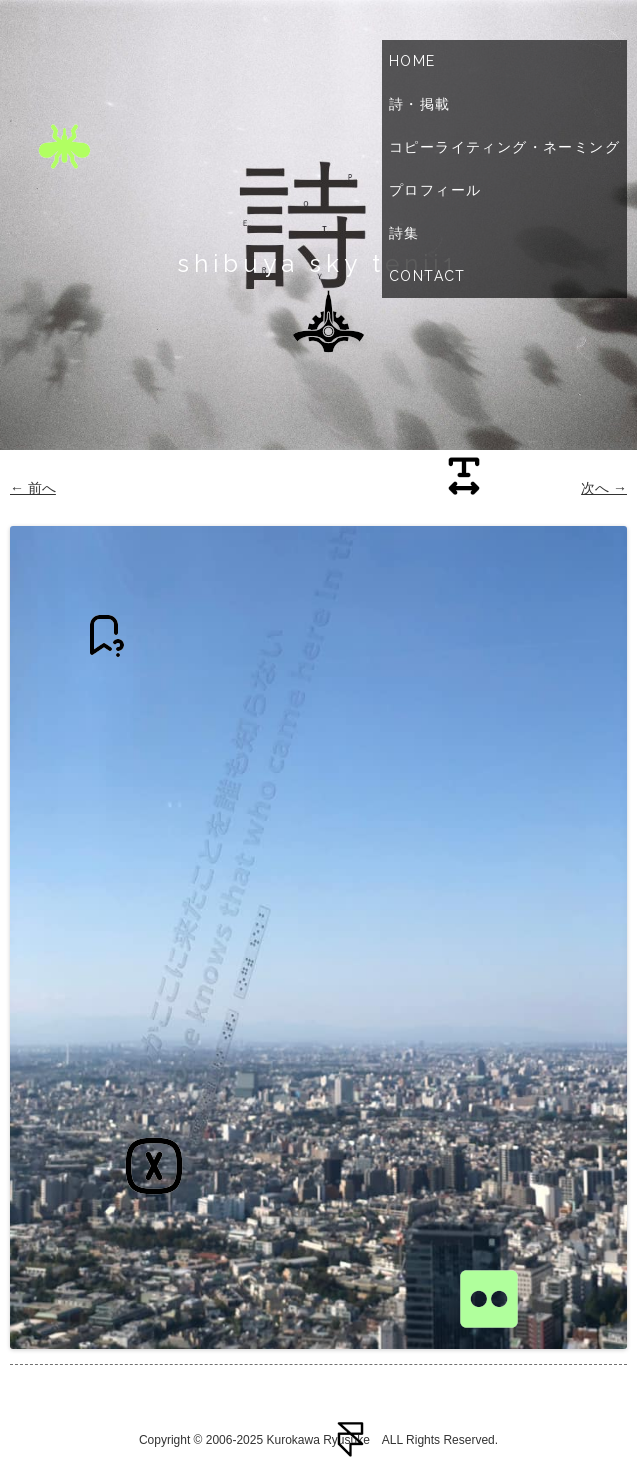  Describe the element at coordinates (154, 1166) in the screenshot. I see `close or dismiss a dialog` at that location.